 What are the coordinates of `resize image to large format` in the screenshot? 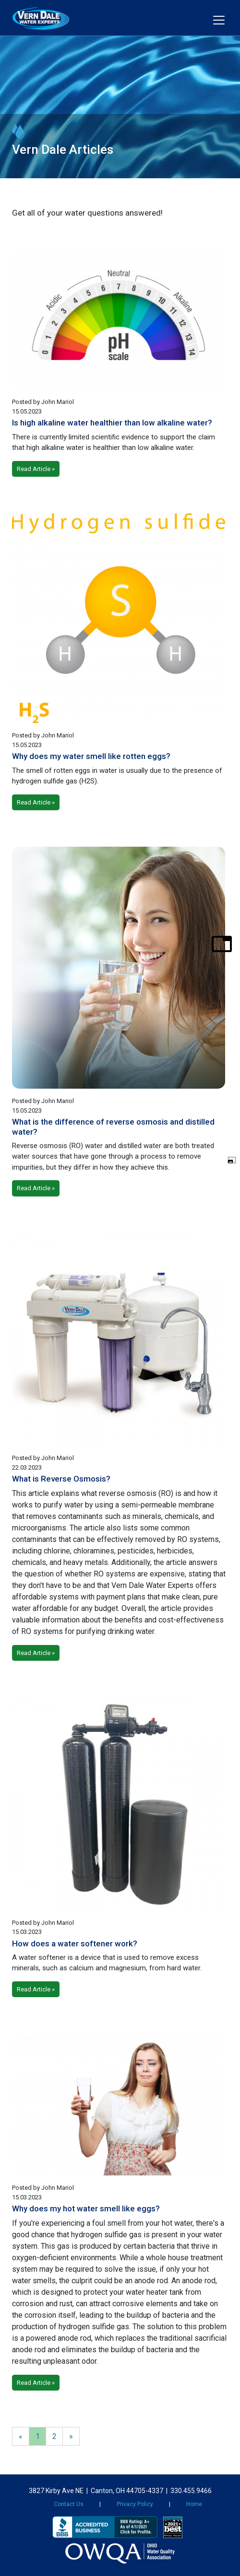 It's located at (232, 1160).